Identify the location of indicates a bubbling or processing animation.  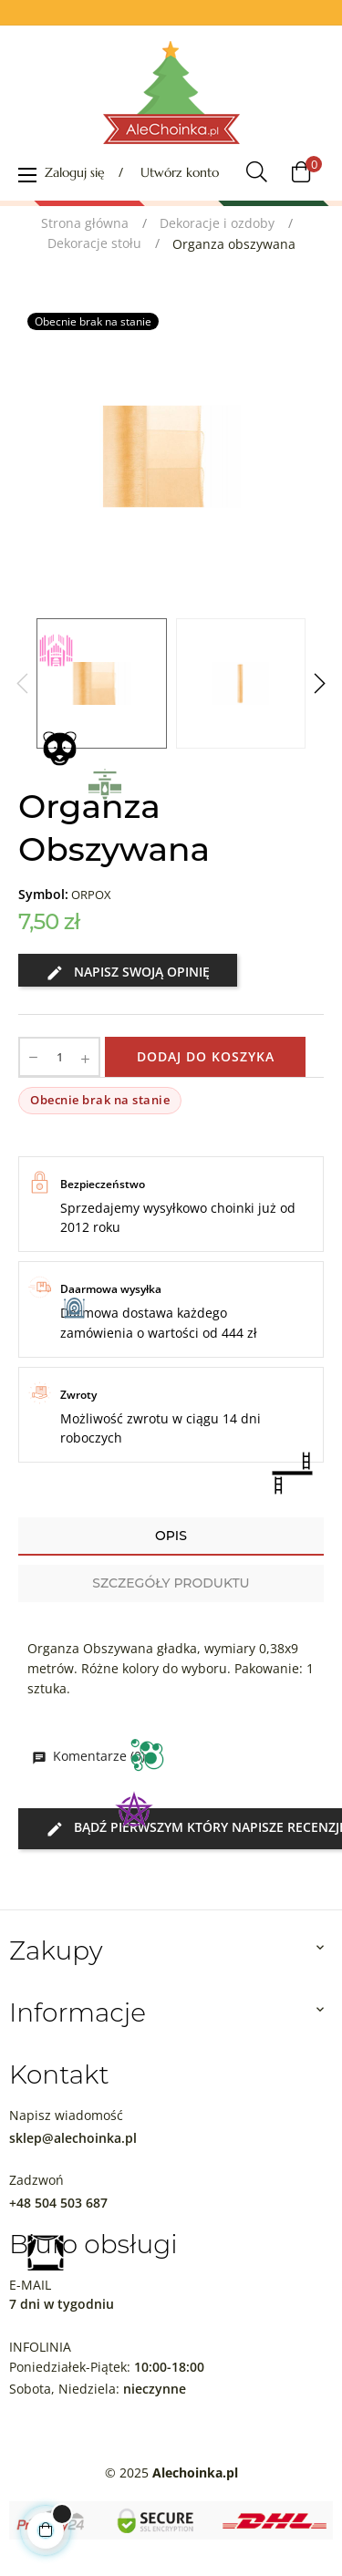
(147, 1754).